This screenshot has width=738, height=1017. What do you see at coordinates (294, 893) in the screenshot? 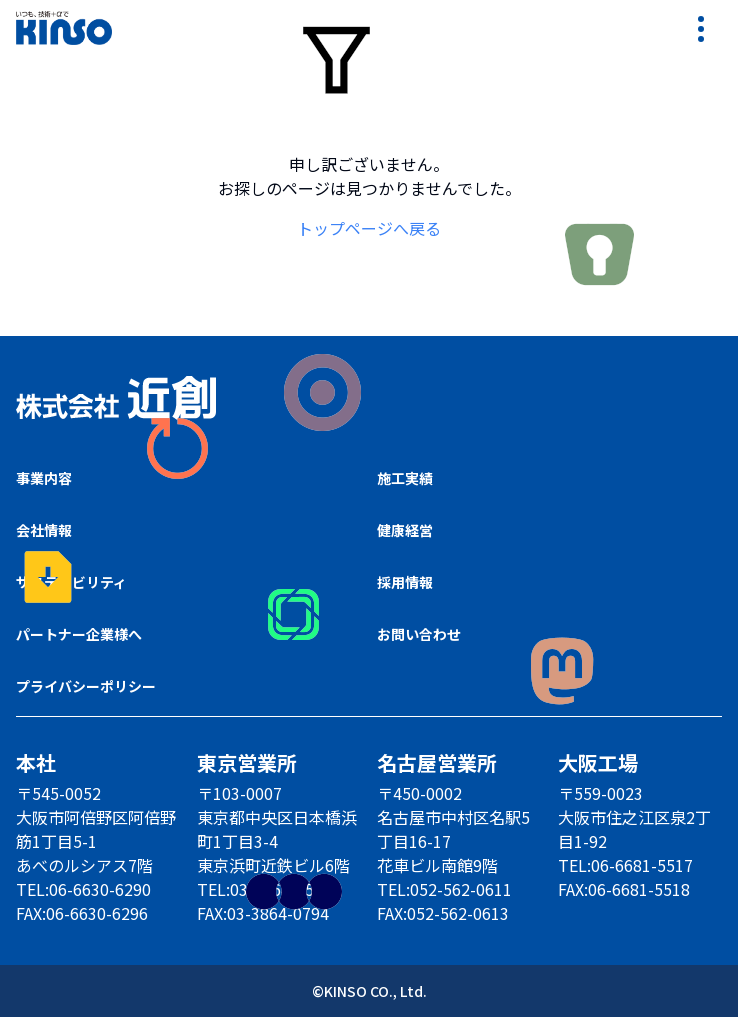
I see `open letterboxd app` at bounding box center [294, 893].